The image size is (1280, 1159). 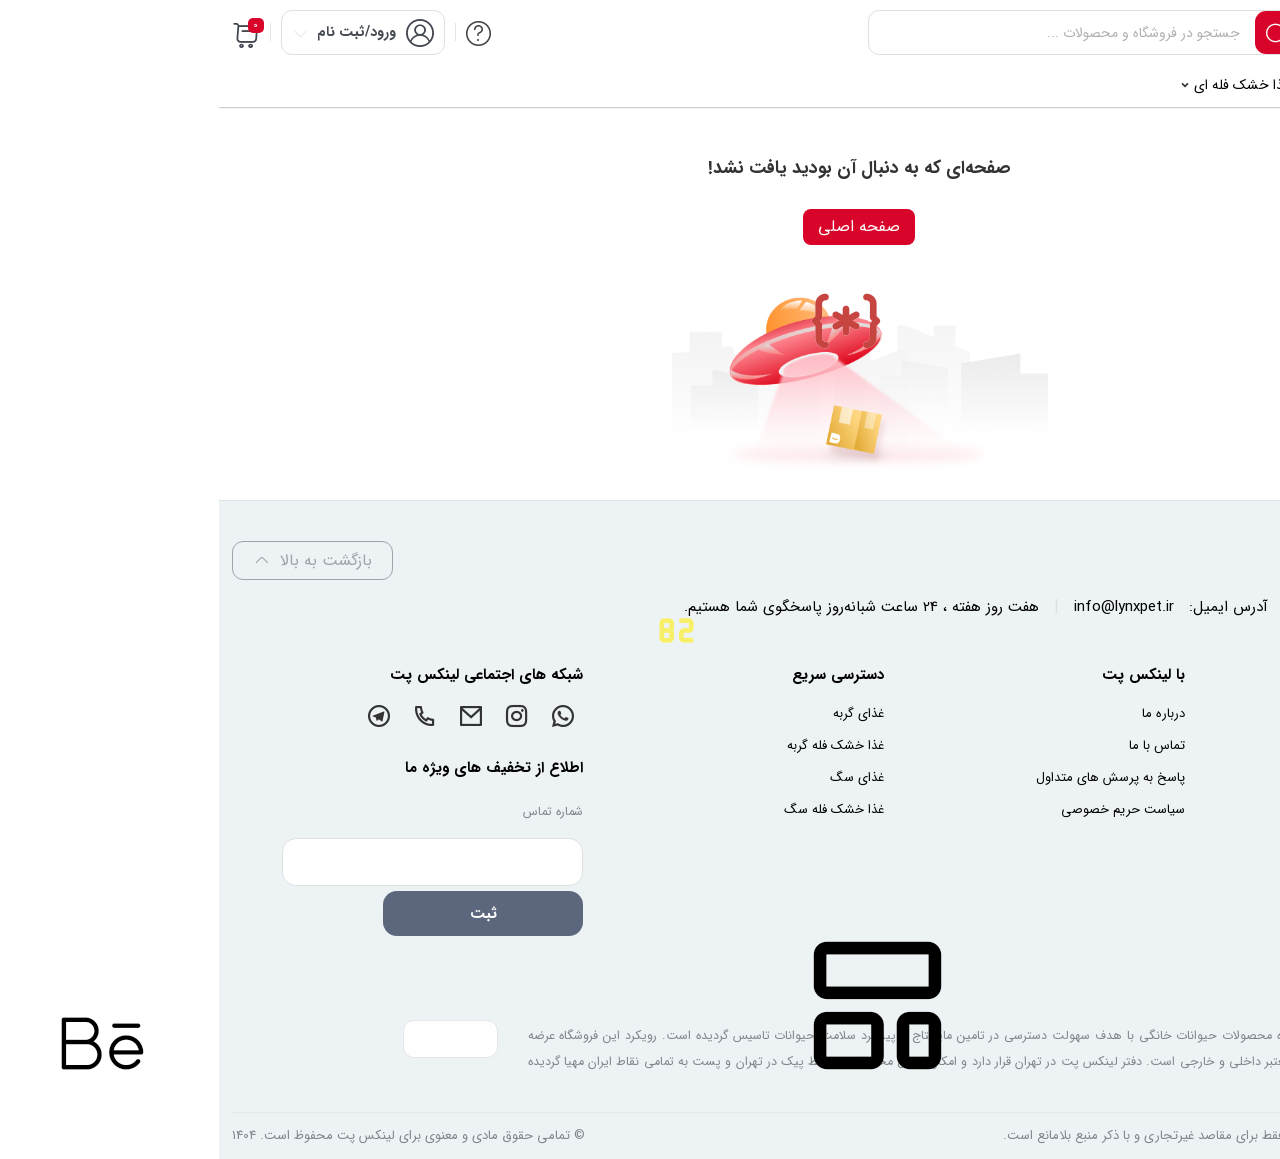 What do you see at coordinates (99, 1043) in the screenshot?
I see `visit behance portfolio` at bounding box center [99, 1043].